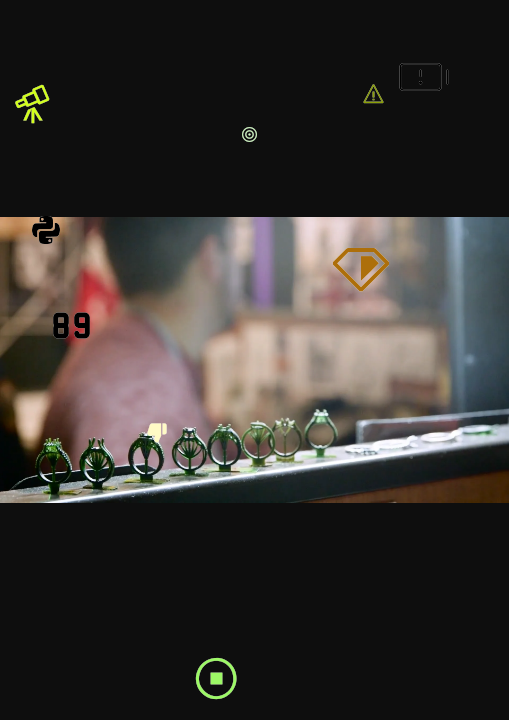  Describe the element at coordinates (157, 433) in the screenshot. I see `dislike or downvote content` at that location.